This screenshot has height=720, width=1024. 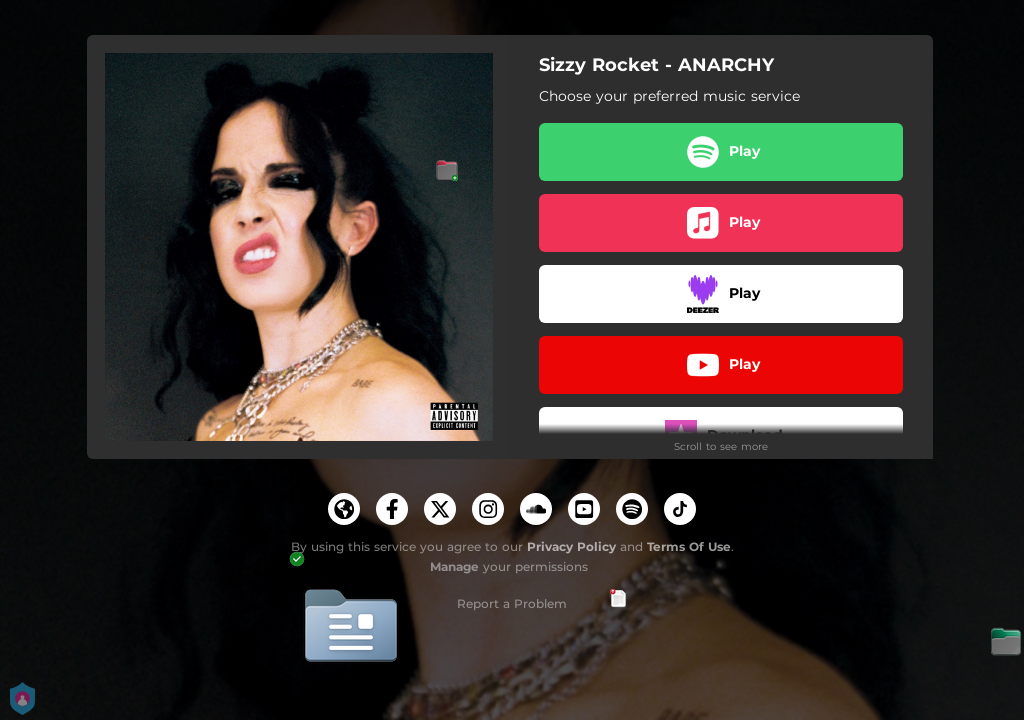 What do you see at coordinates (447, 170) in the screenshot?
I see `create a new folder` at bounding box center [447, 170].